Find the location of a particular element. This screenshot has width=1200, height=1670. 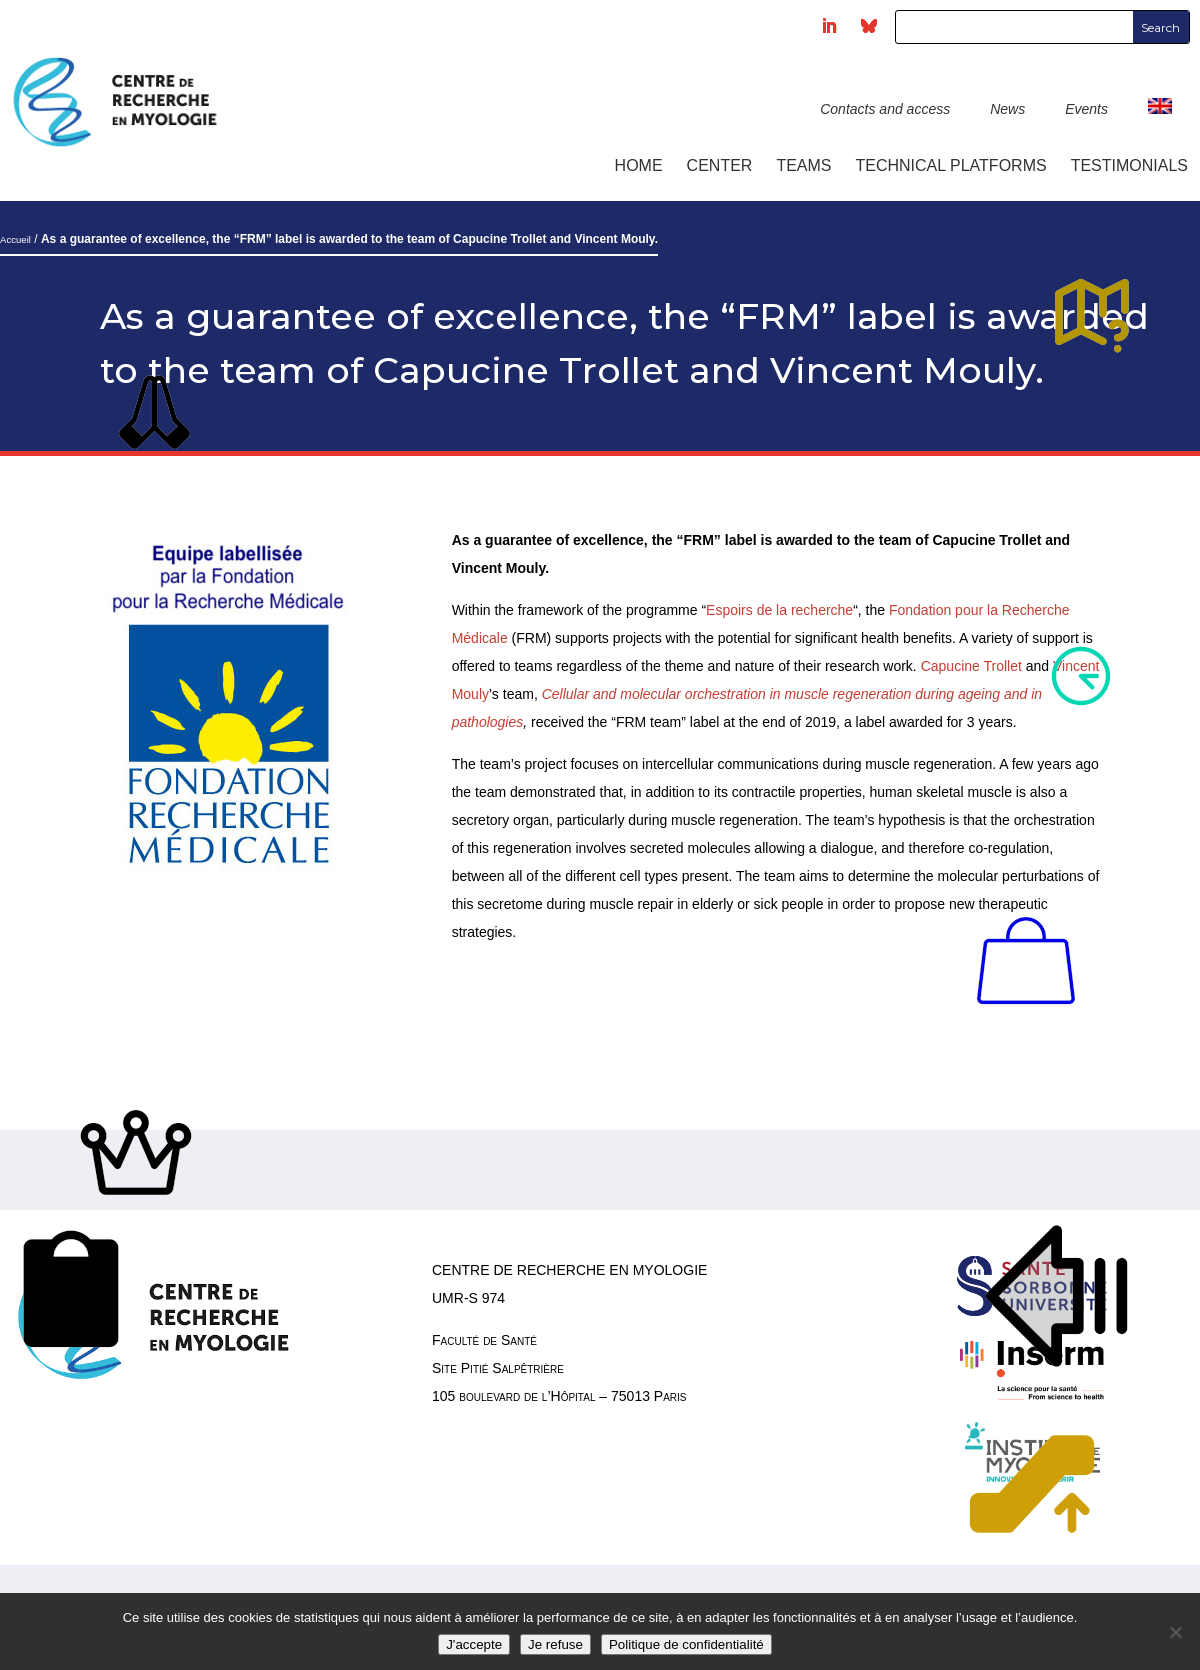

copy to clipboard is located at coordinates (71, 1291).